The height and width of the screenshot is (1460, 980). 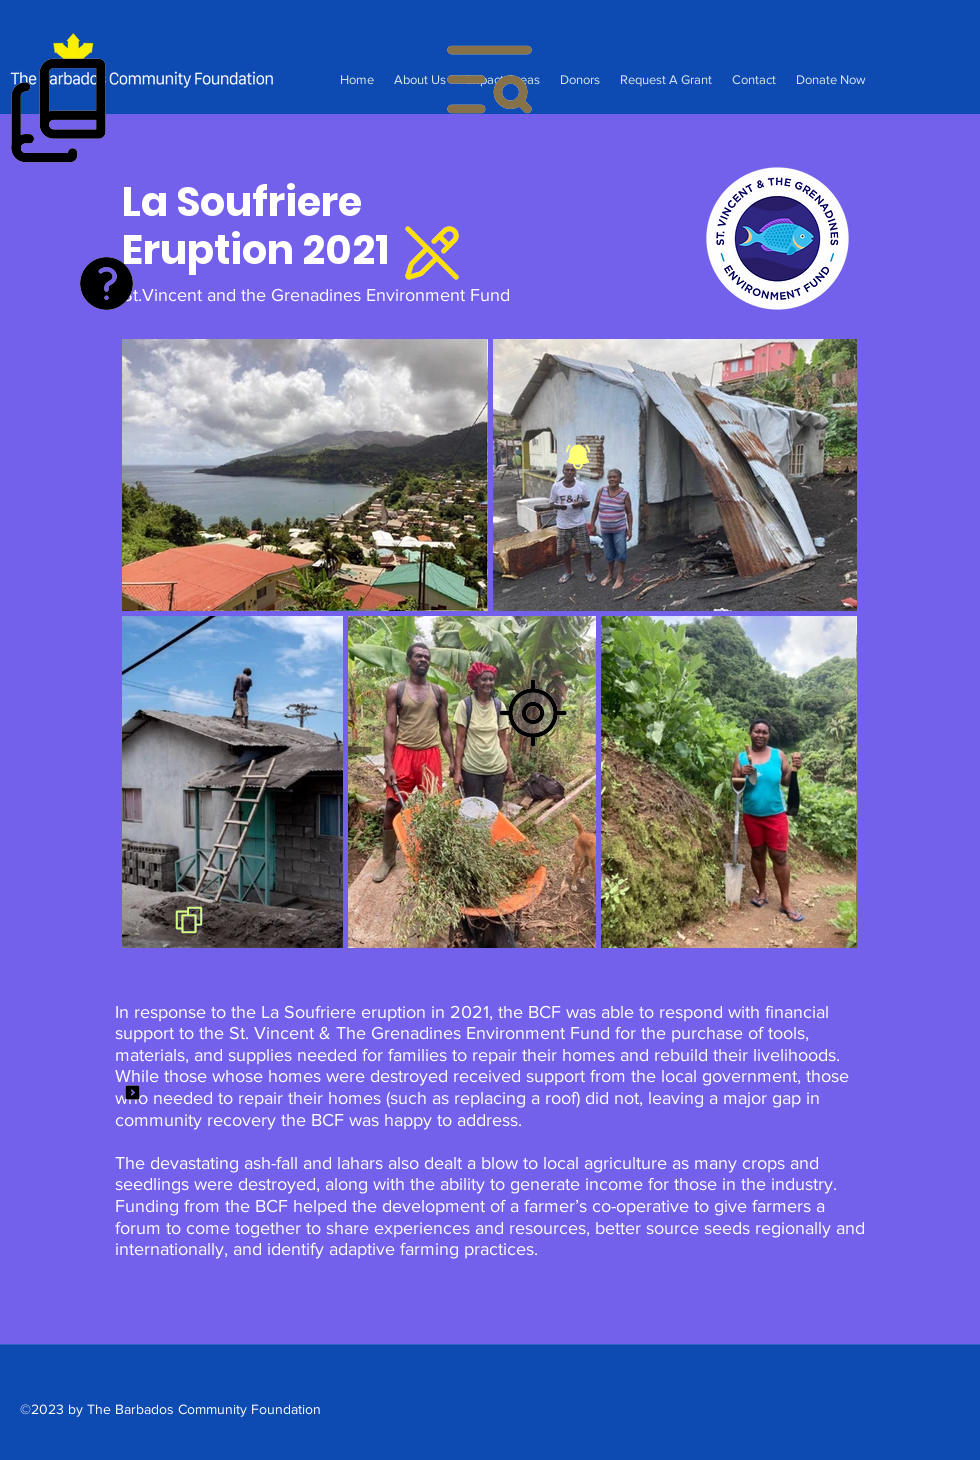 I want to click on view a collection of items, so click(x=189, y=920).